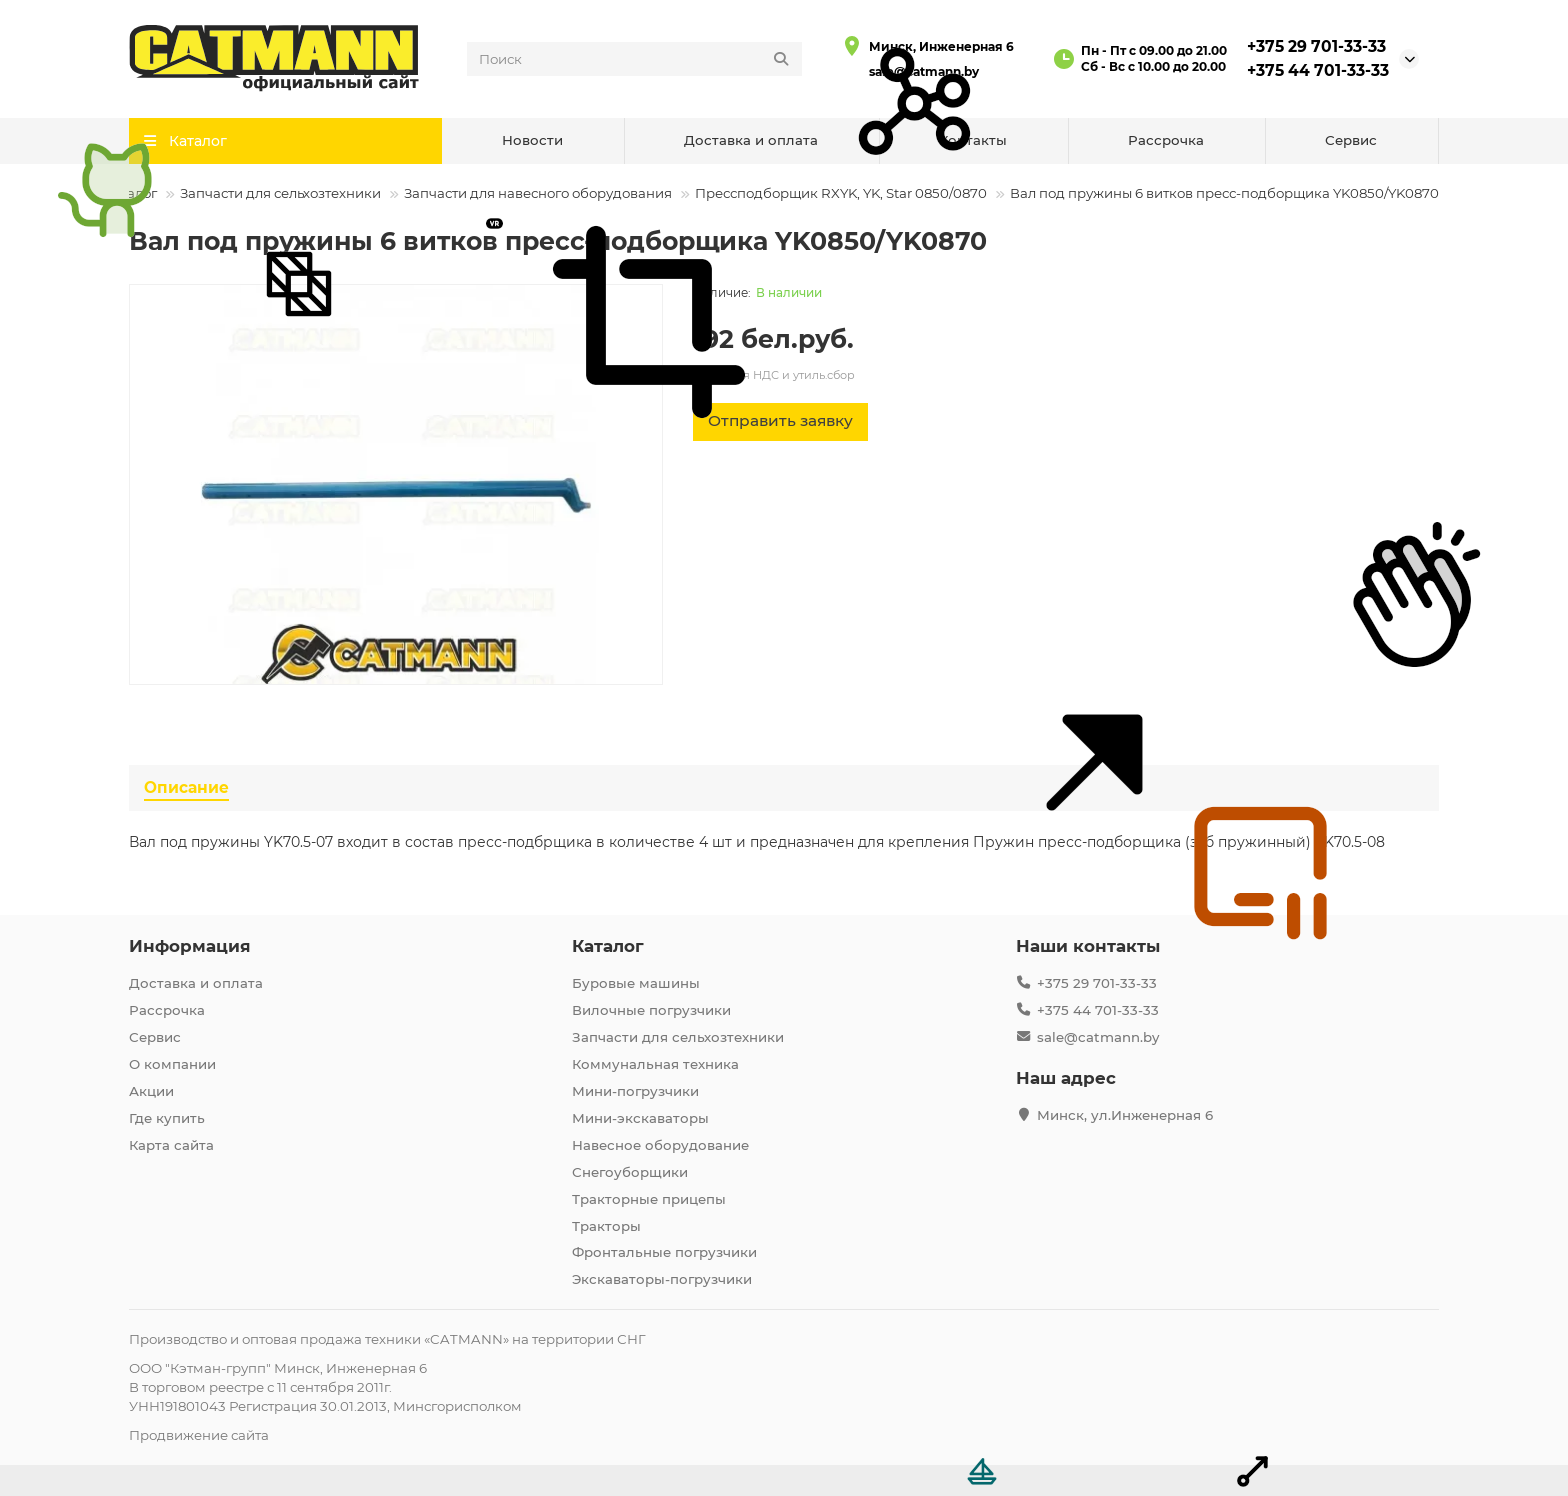  I want to click on view network graph or connections, so click(914, 103).